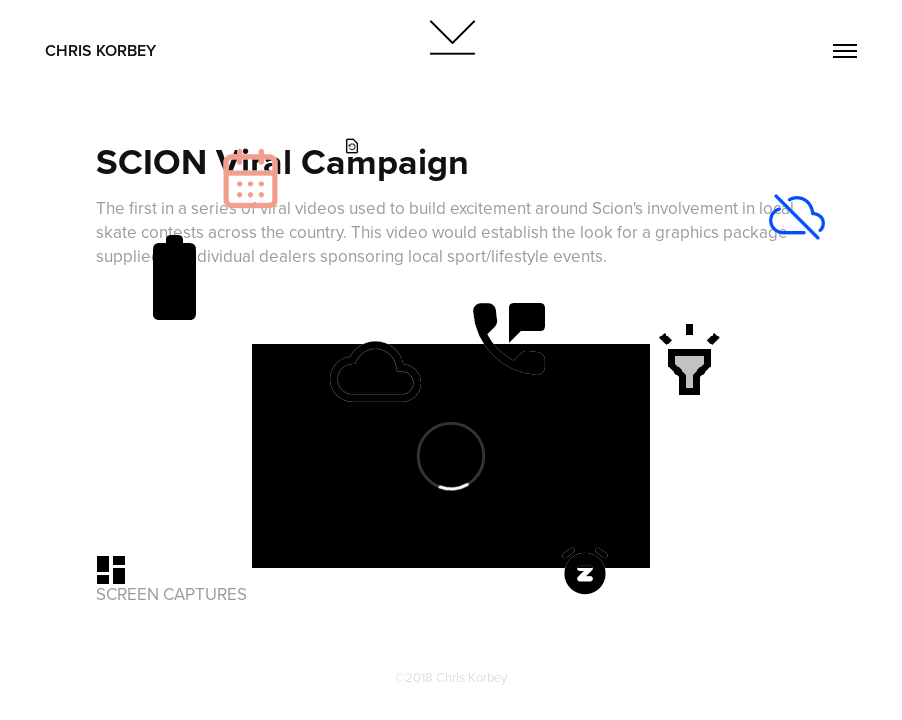 Image resolution: width=902 pixels, height=720 pixels. What do you see at coordinates (797, 217) in the screenshot?
I see `indicates cloud storage is unavailable` at bounding box center [797, 217].